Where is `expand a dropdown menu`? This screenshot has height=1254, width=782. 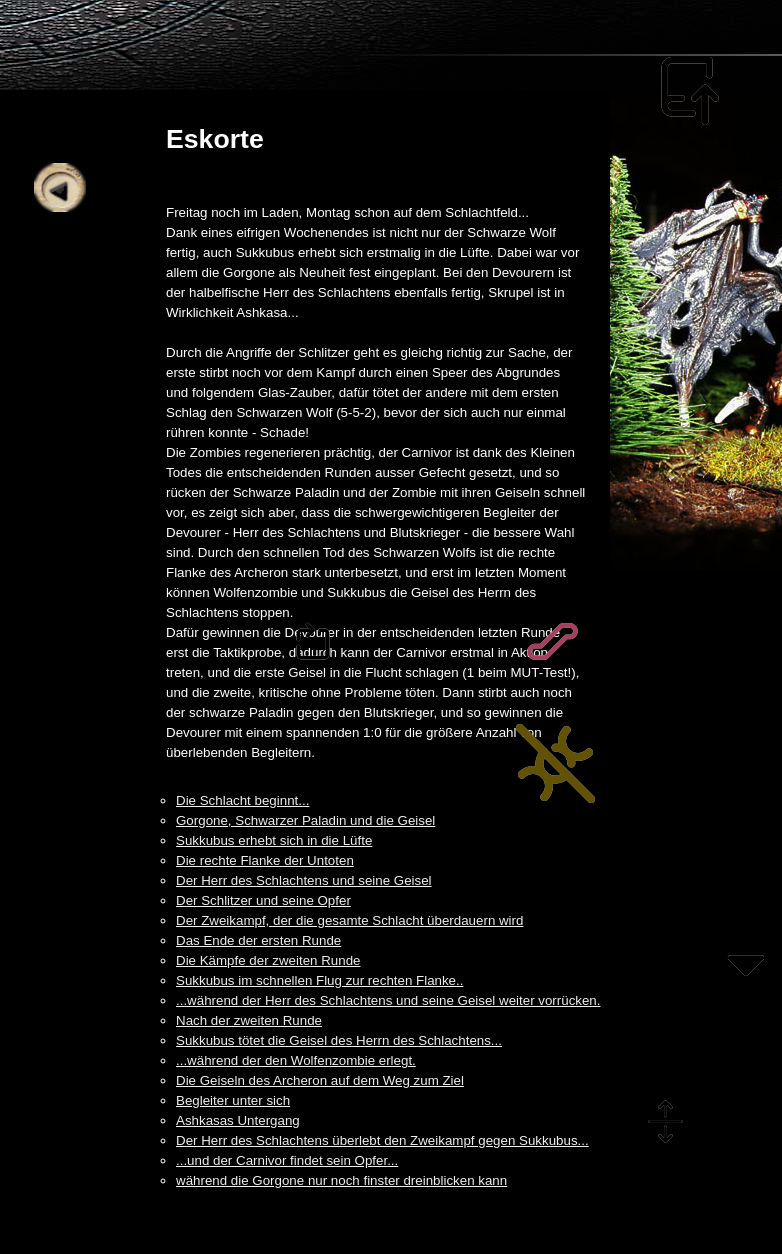 expand a dropdown menu is located at coordinates (746, 963).